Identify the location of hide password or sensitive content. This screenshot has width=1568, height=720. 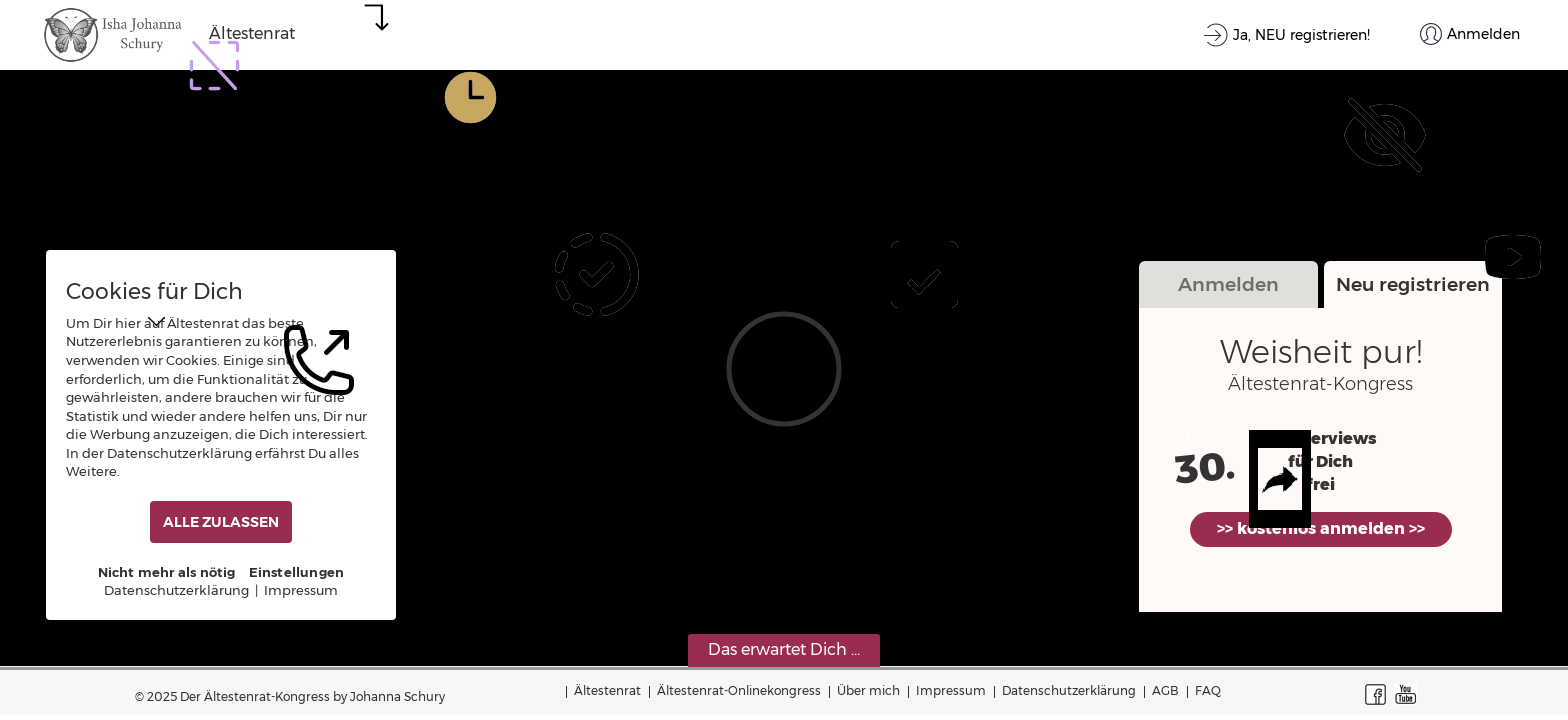
(1385, 135).